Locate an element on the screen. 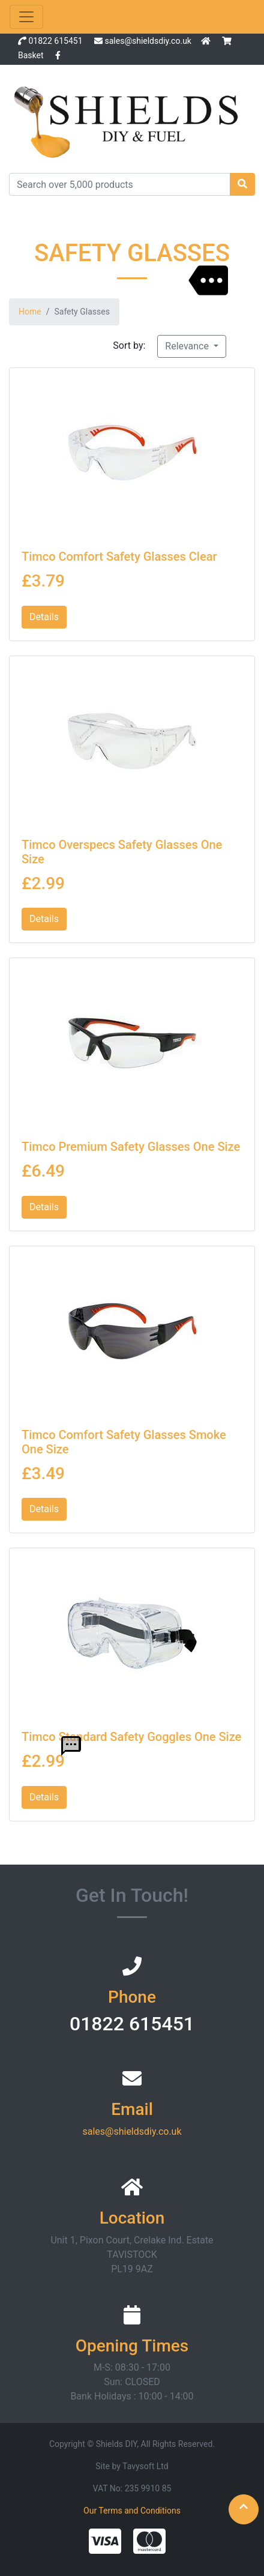  view more notifications is located at coordinates (208, 280).